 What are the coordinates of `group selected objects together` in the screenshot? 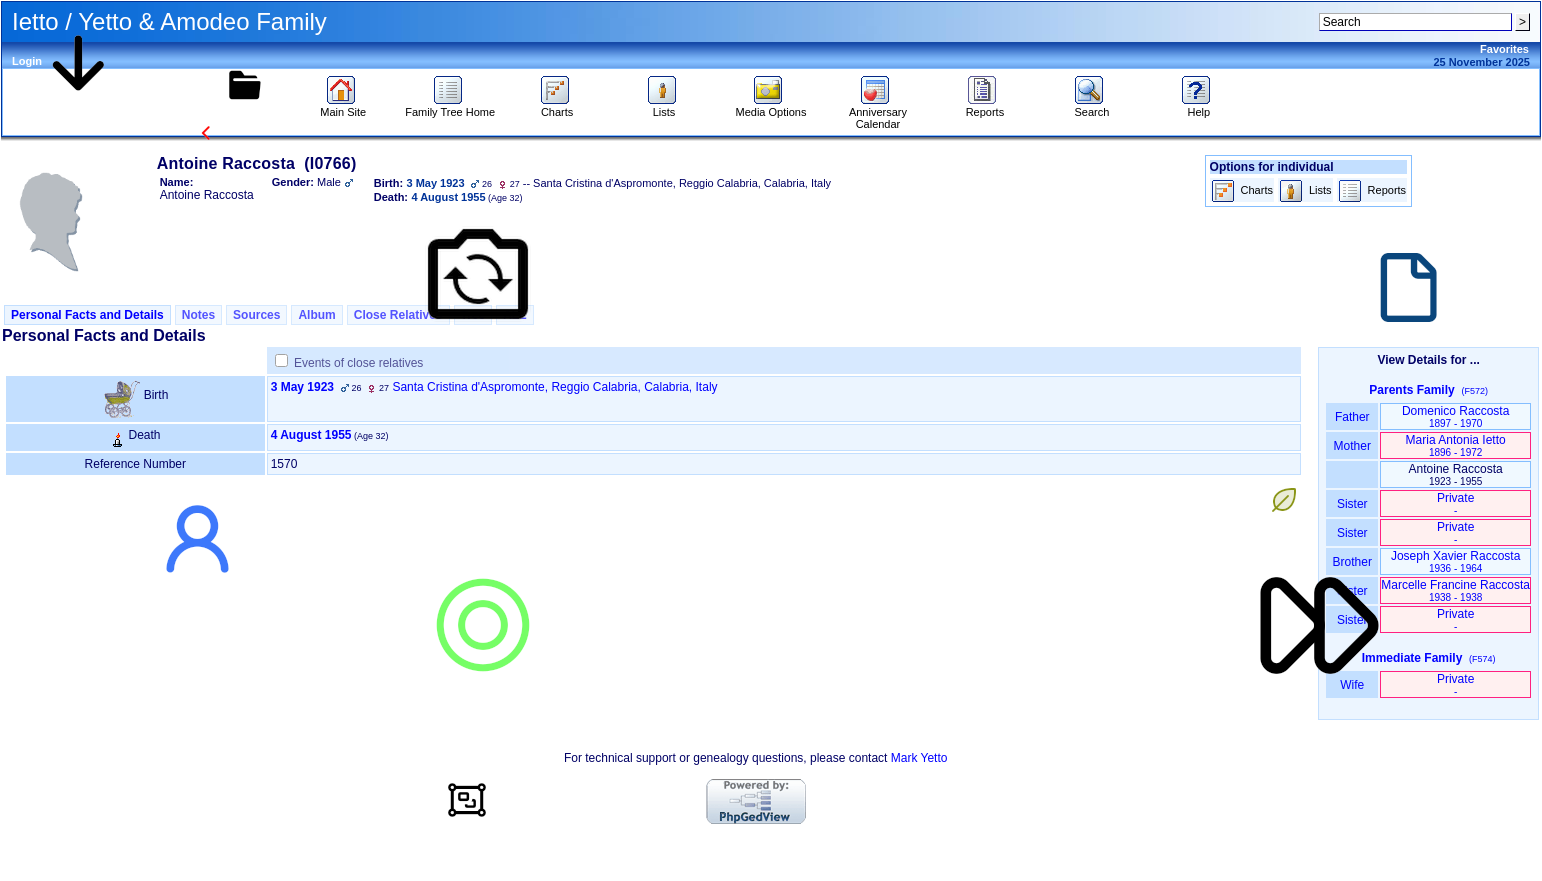 It's located at (467, 800).